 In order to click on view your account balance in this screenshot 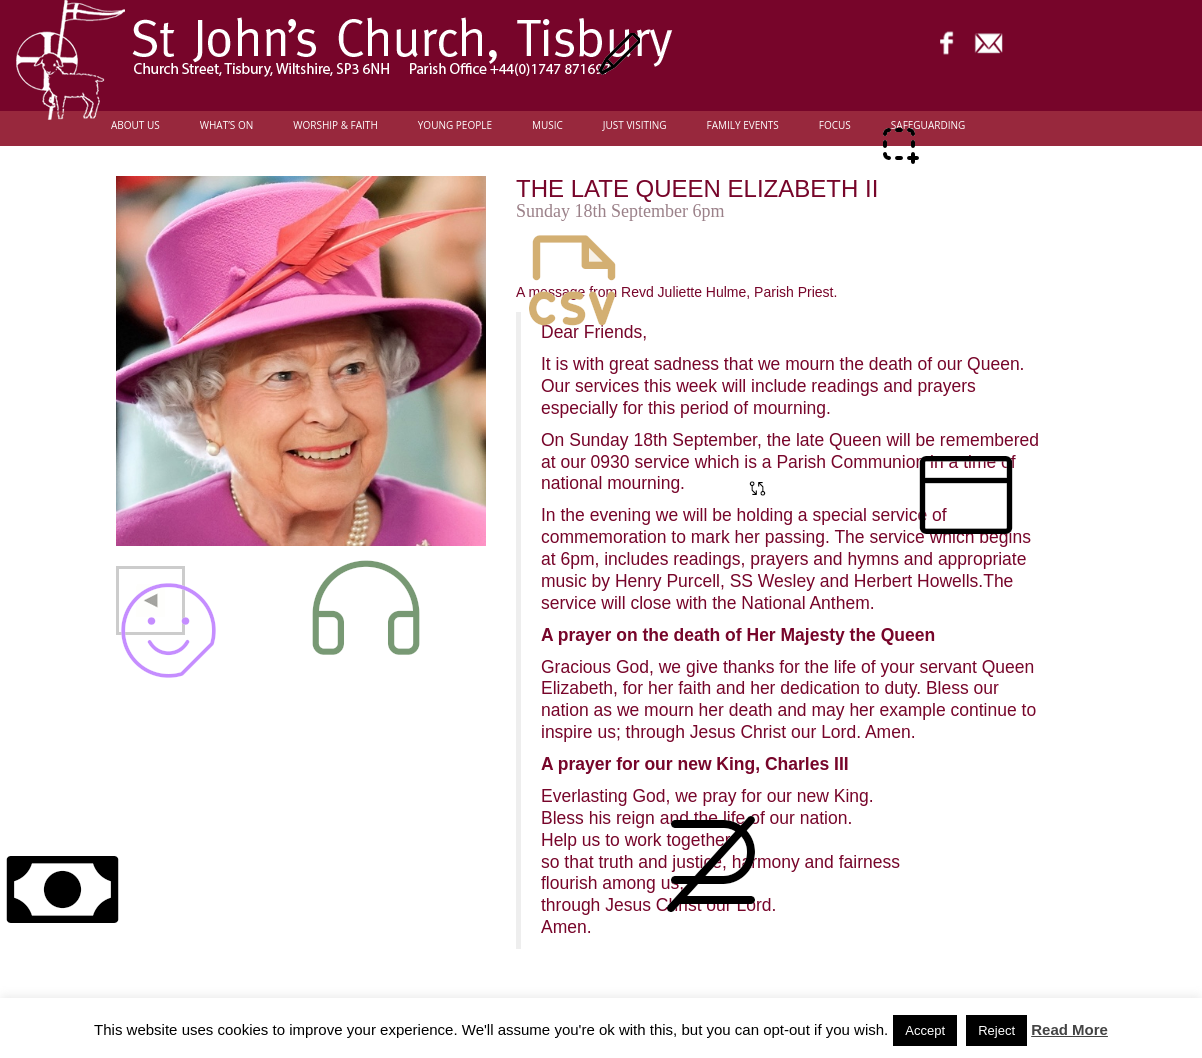, I will do `click(62, 889)`.